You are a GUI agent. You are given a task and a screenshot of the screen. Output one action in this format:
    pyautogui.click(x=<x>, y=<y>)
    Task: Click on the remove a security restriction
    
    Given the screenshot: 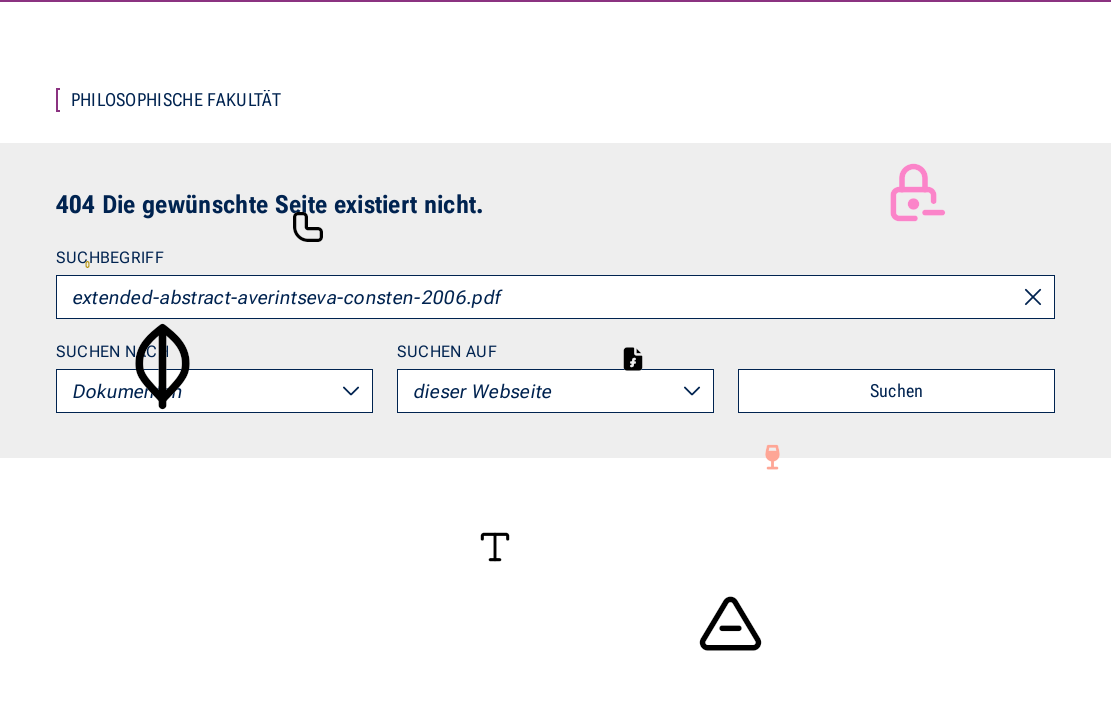 What is the action you would take?
    pyautogui.click(x=913, y=192)
    